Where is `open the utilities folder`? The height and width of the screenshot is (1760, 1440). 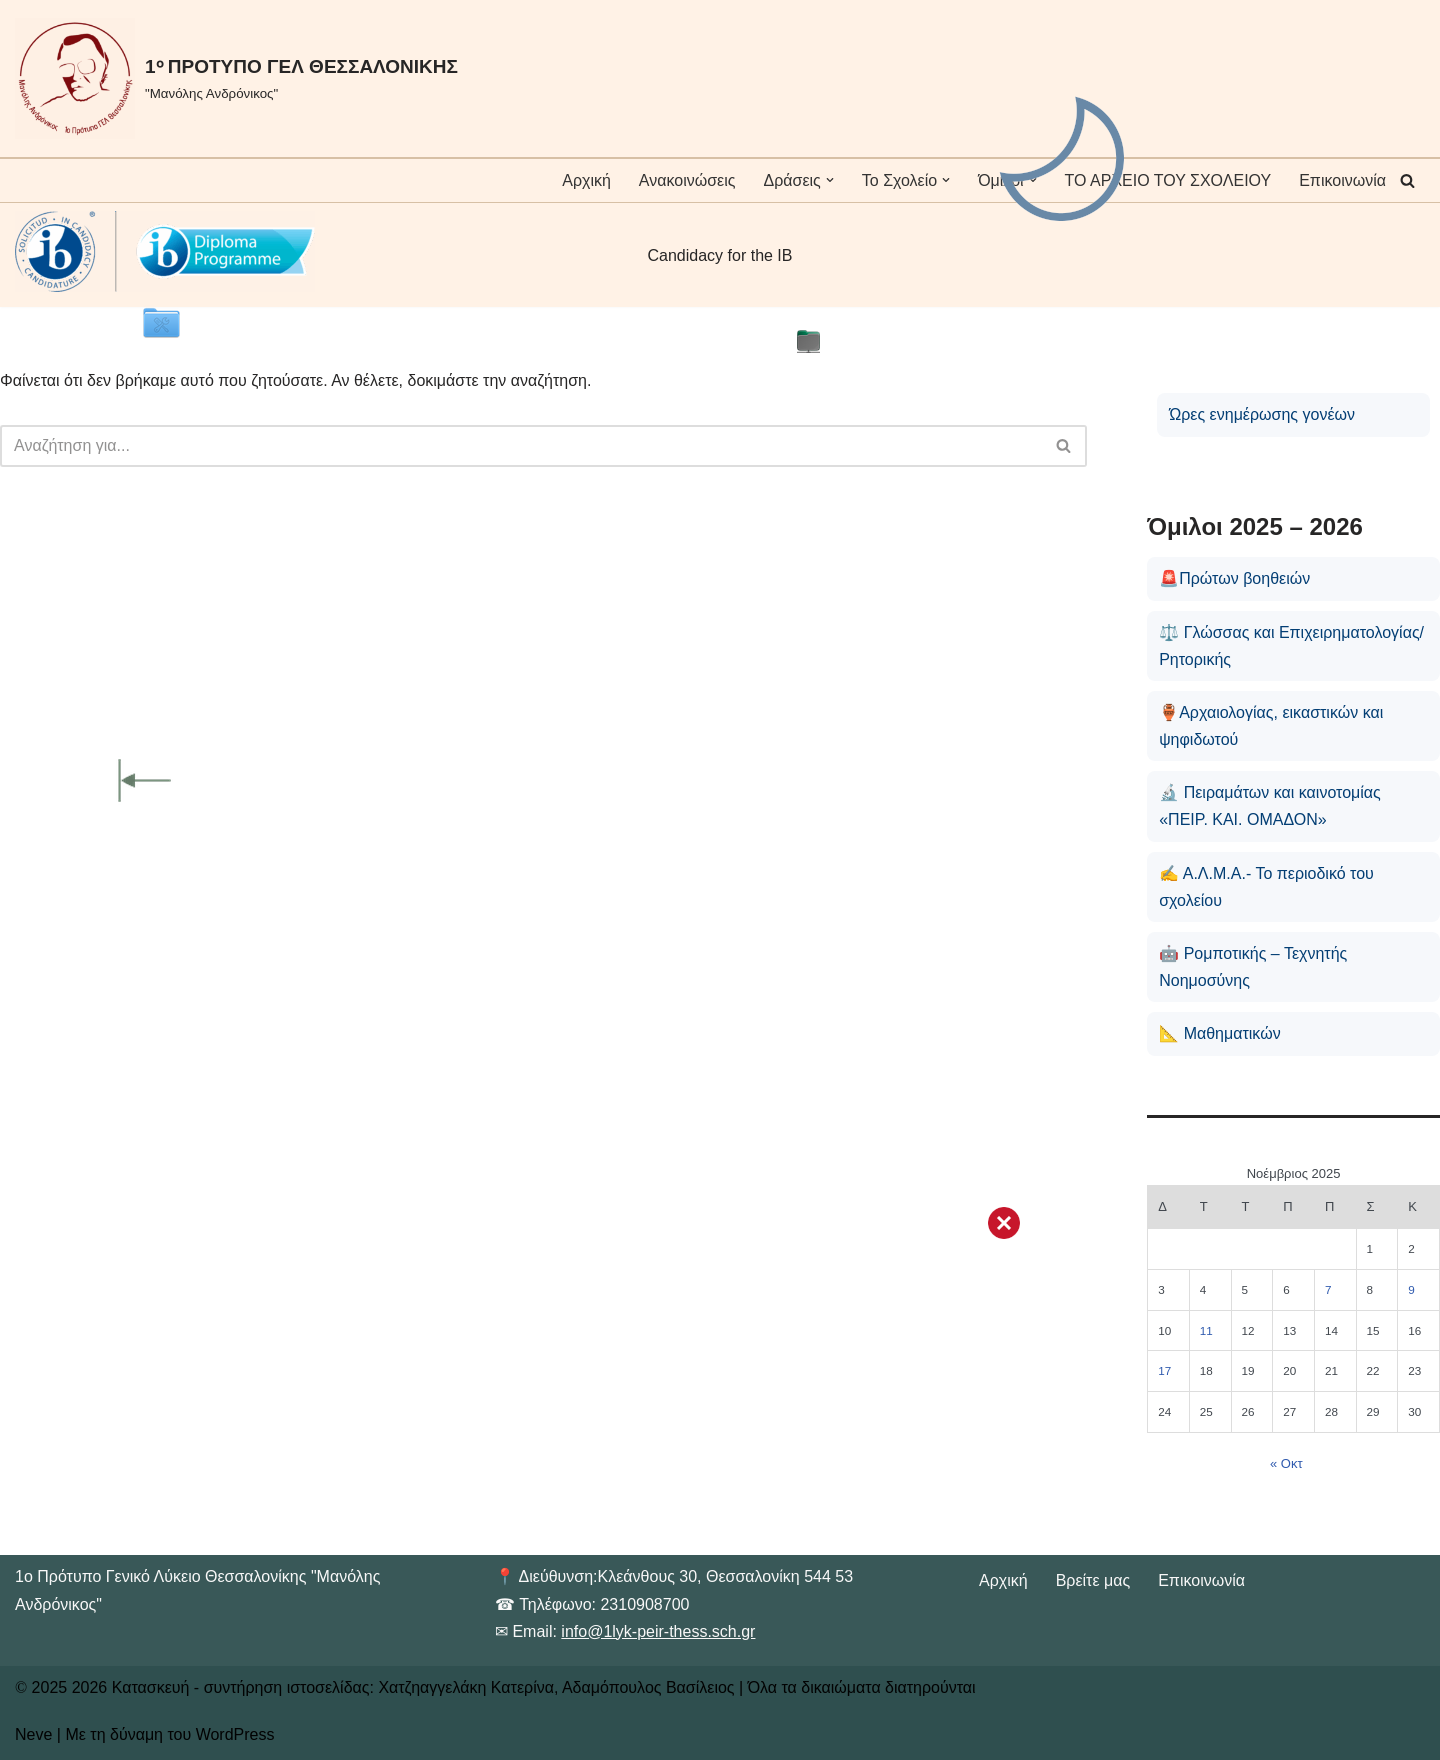
open the utilities folder is located at coordinates (161, 322).